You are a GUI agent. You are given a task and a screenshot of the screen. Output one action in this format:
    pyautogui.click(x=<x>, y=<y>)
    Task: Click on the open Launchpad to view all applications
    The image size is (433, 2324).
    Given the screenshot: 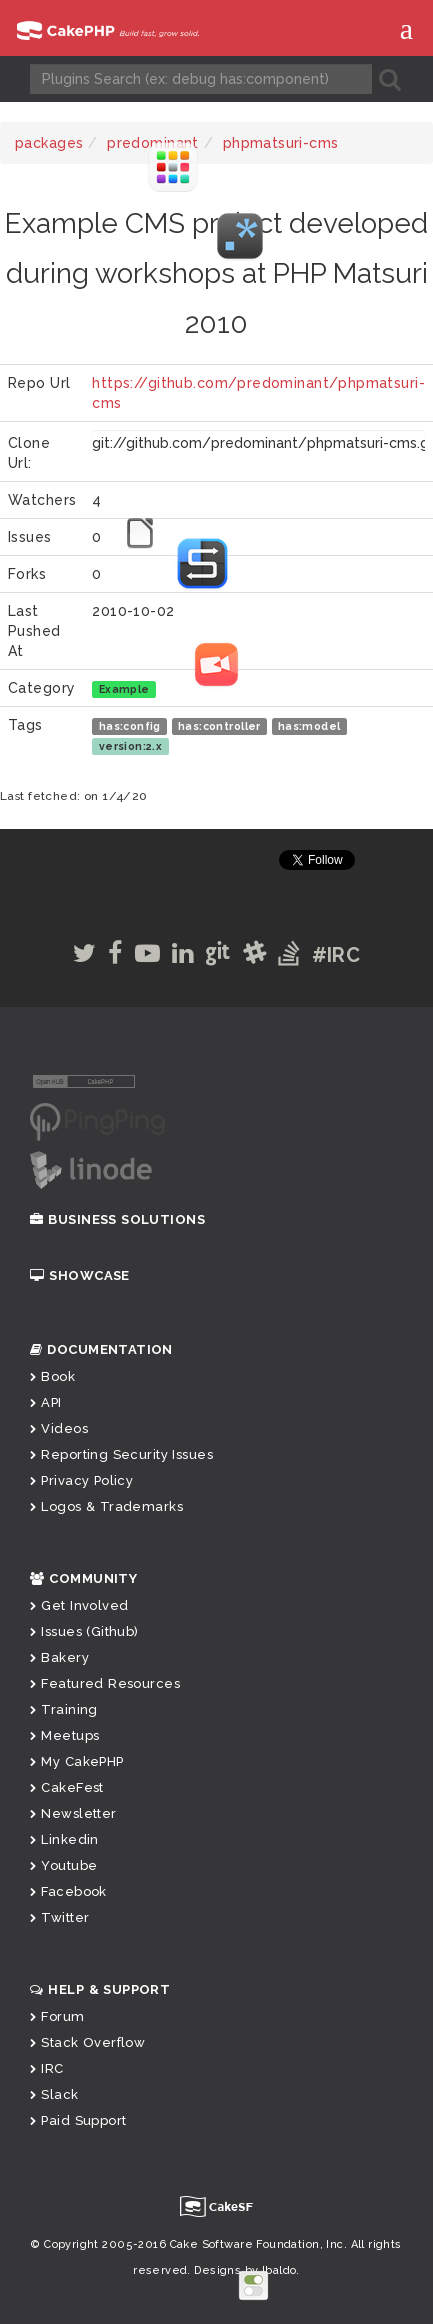 What is the action you would take?
    pyautogui.click(x=173, y=167)
    